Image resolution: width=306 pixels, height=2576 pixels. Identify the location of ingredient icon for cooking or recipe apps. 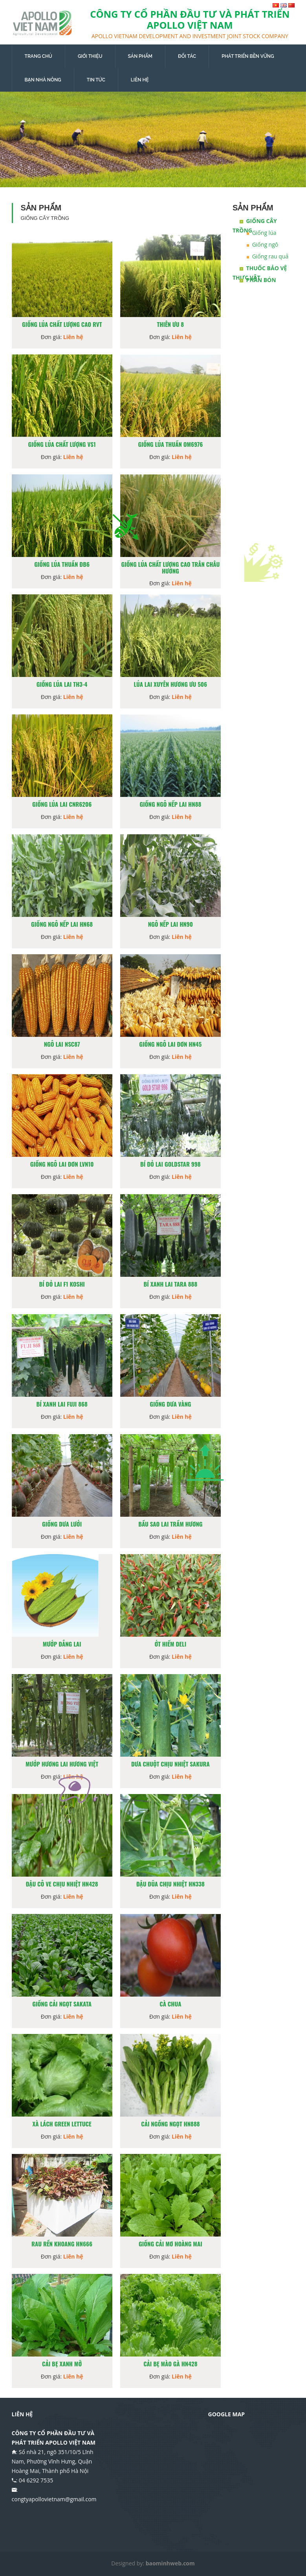
(74, 1788).